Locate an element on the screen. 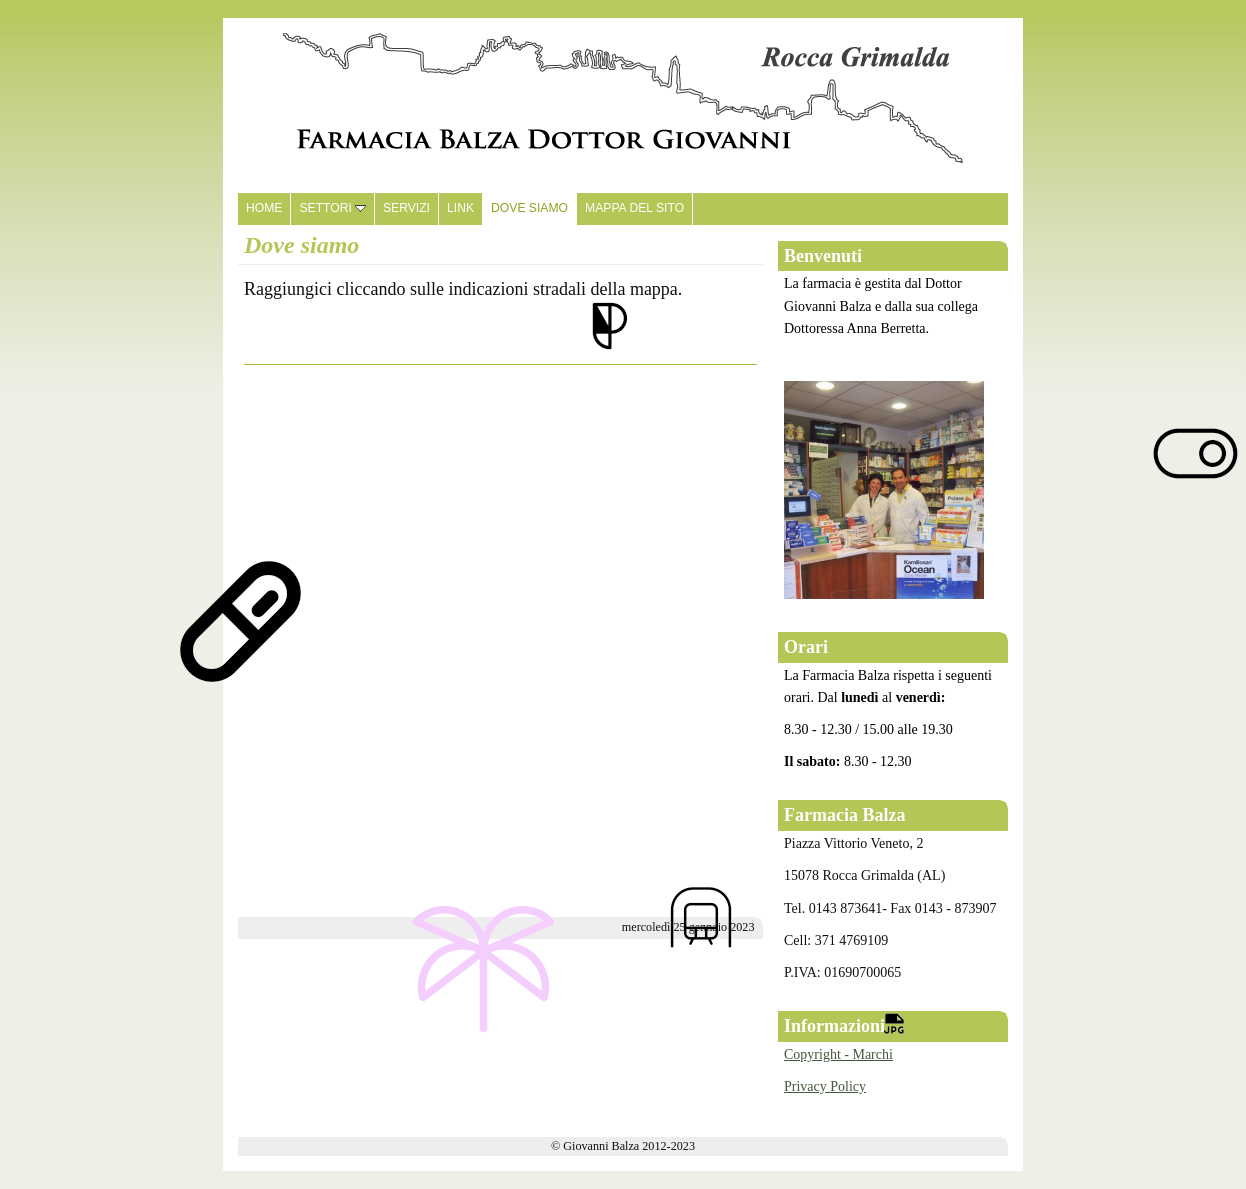 The image size is (1246, 1189). view or open a JPG image file is located at coordinates (894, 1024).